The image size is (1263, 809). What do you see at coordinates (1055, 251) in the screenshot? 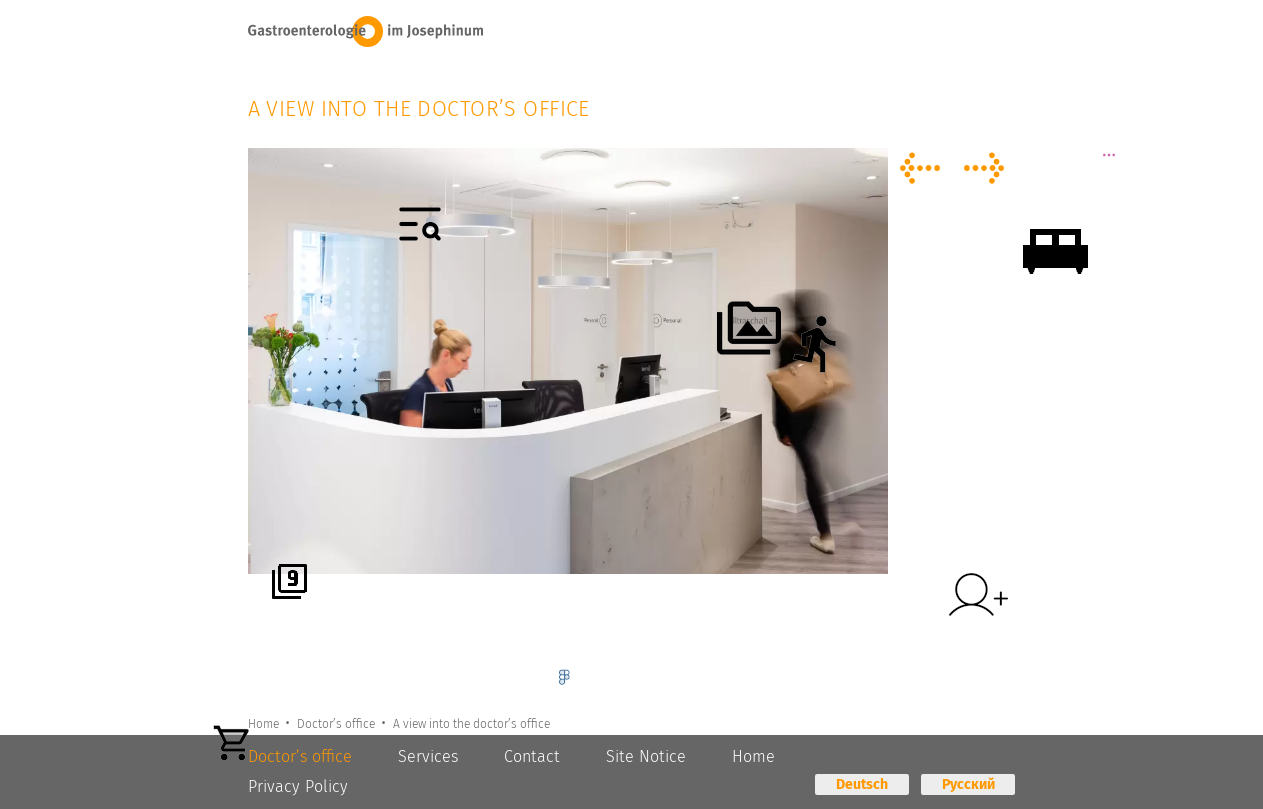
I see `view bedroom or sleeping accommodations` at bounding box center [1055, 251].